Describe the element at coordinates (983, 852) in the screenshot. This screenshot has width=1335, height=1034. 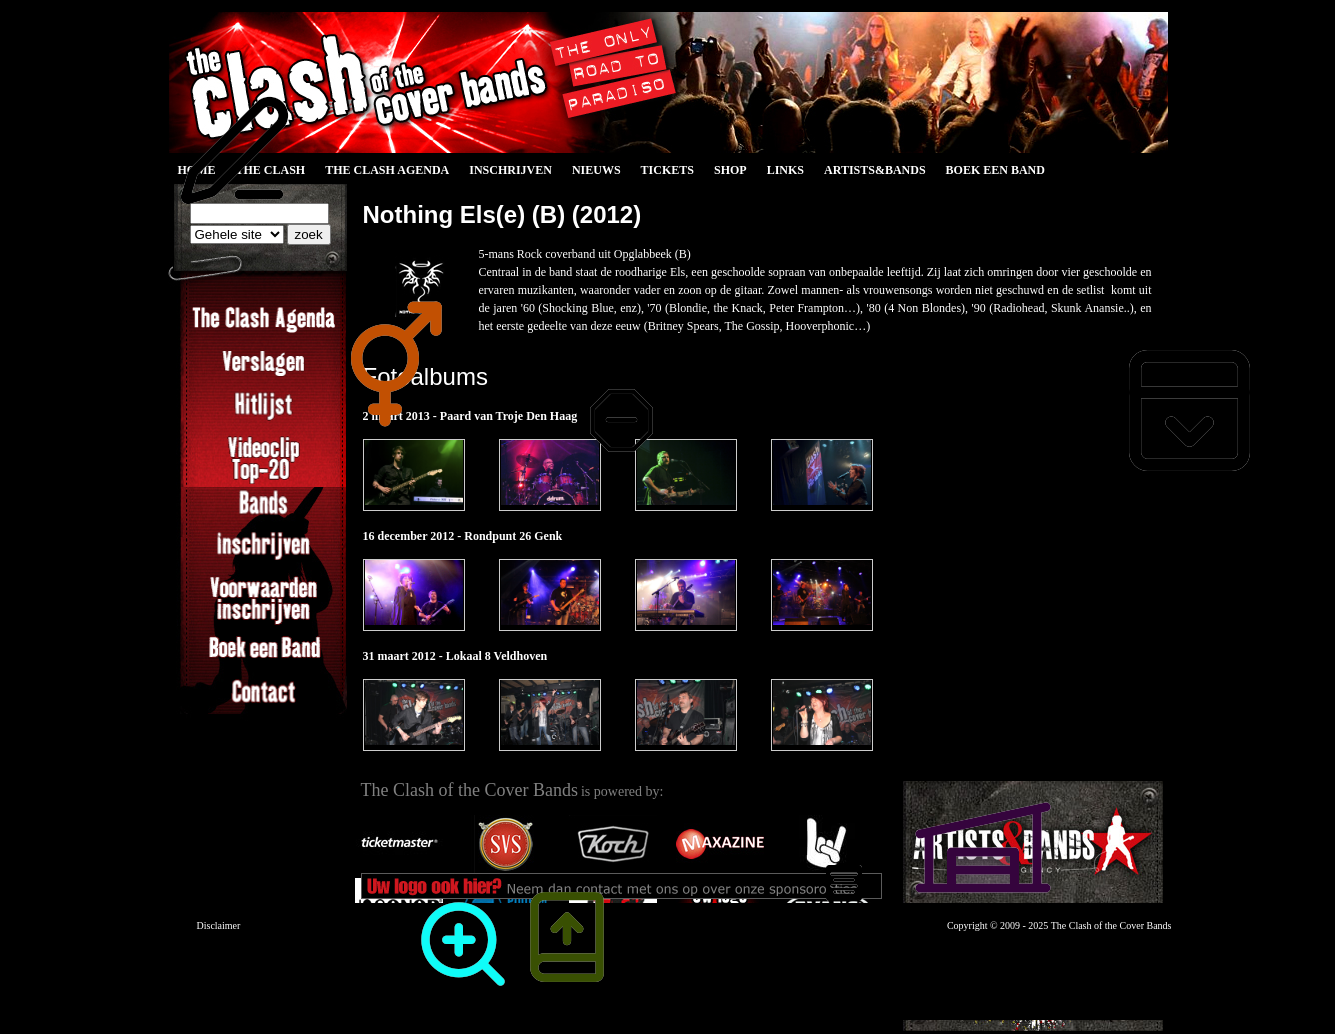
I see `access warehouse or storage inventory` at that location.